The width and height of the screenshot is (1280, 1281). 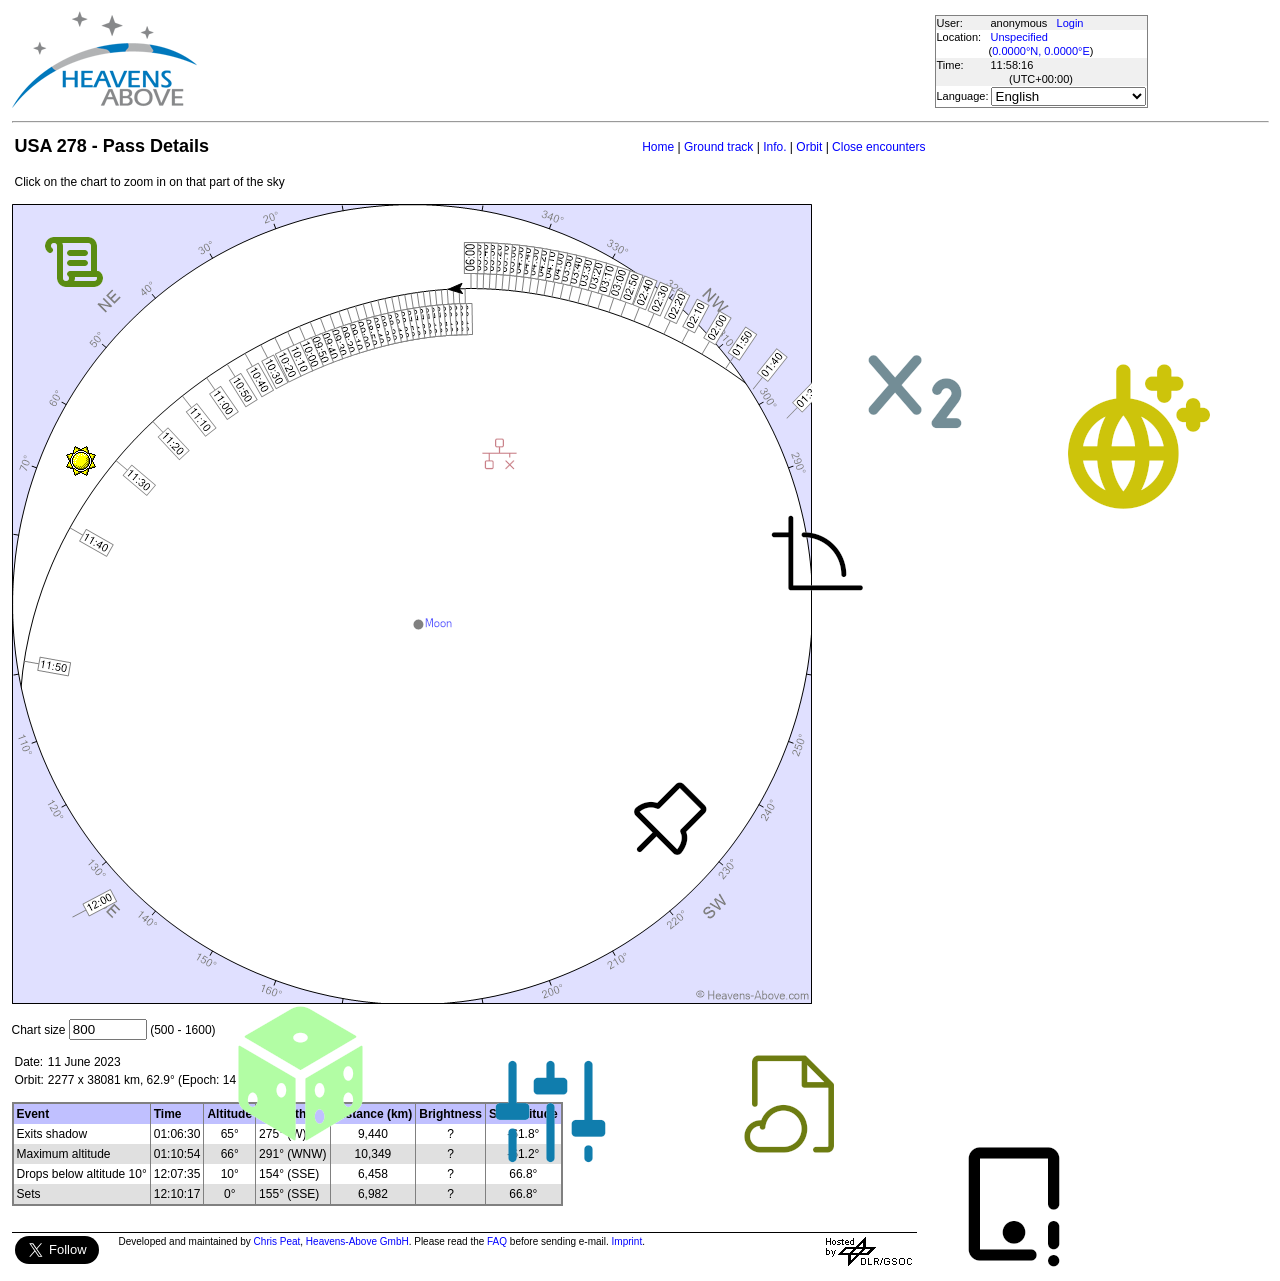 What do you see at coordinates (1133, 439) in the screenshot?
I see `access party or celebration mode` at bounding box center [1133, 439].